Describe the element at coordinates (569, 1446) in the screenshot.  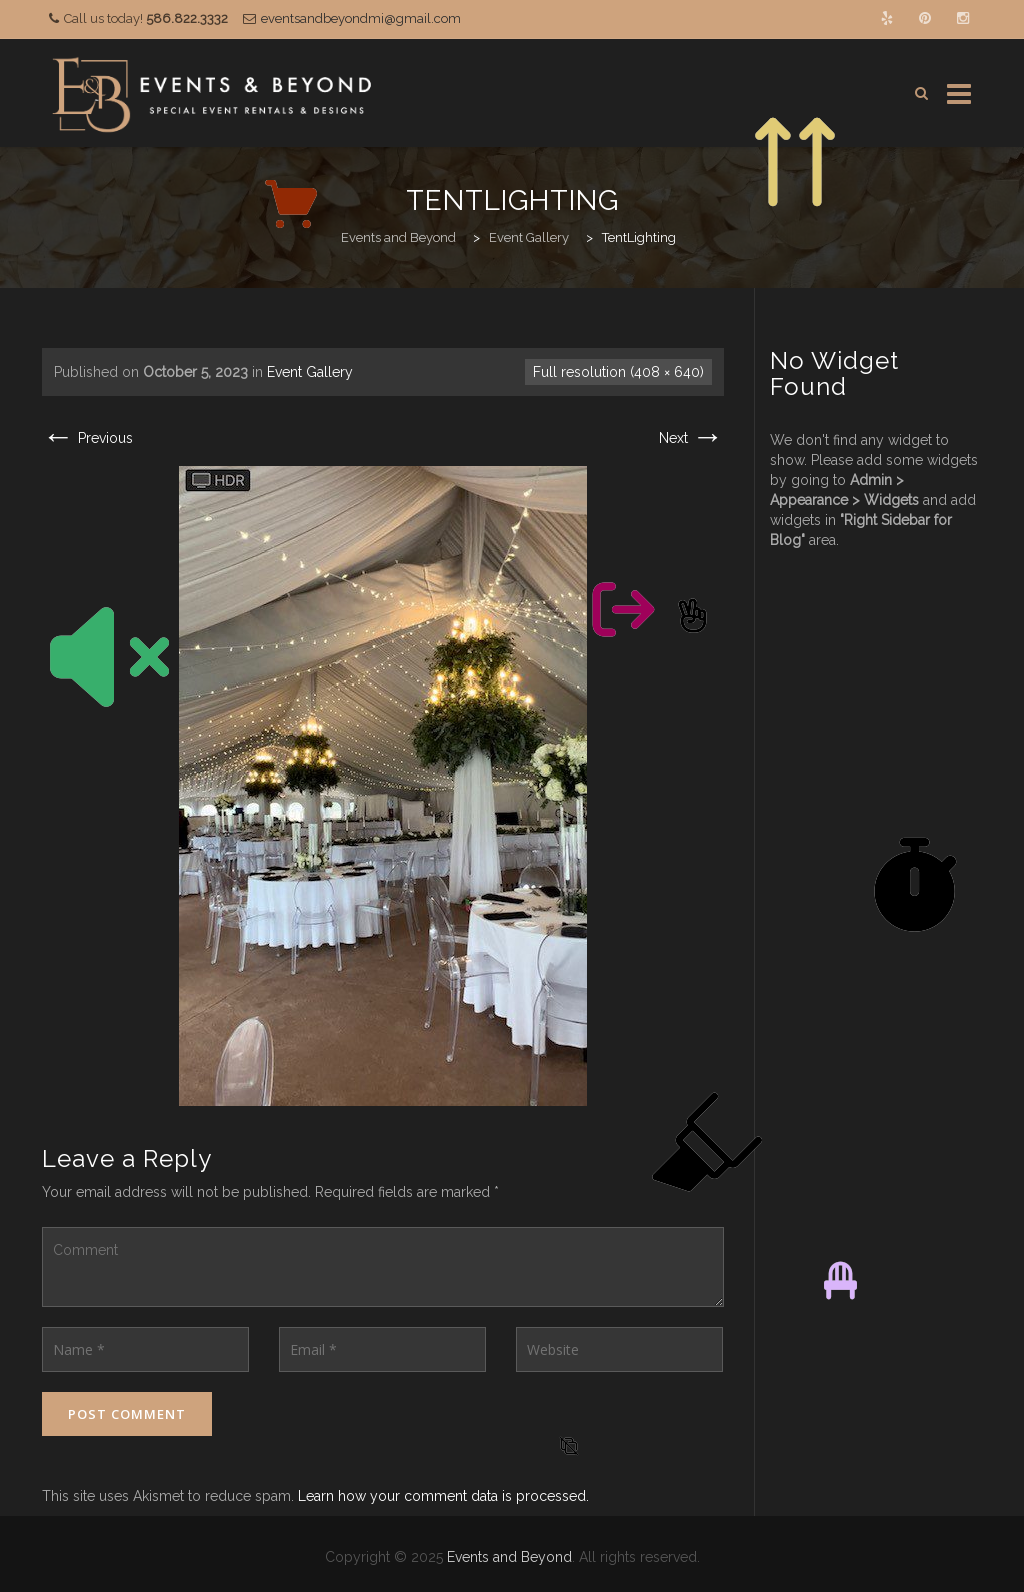
I see `copy function disabled or unavailable` at that location.